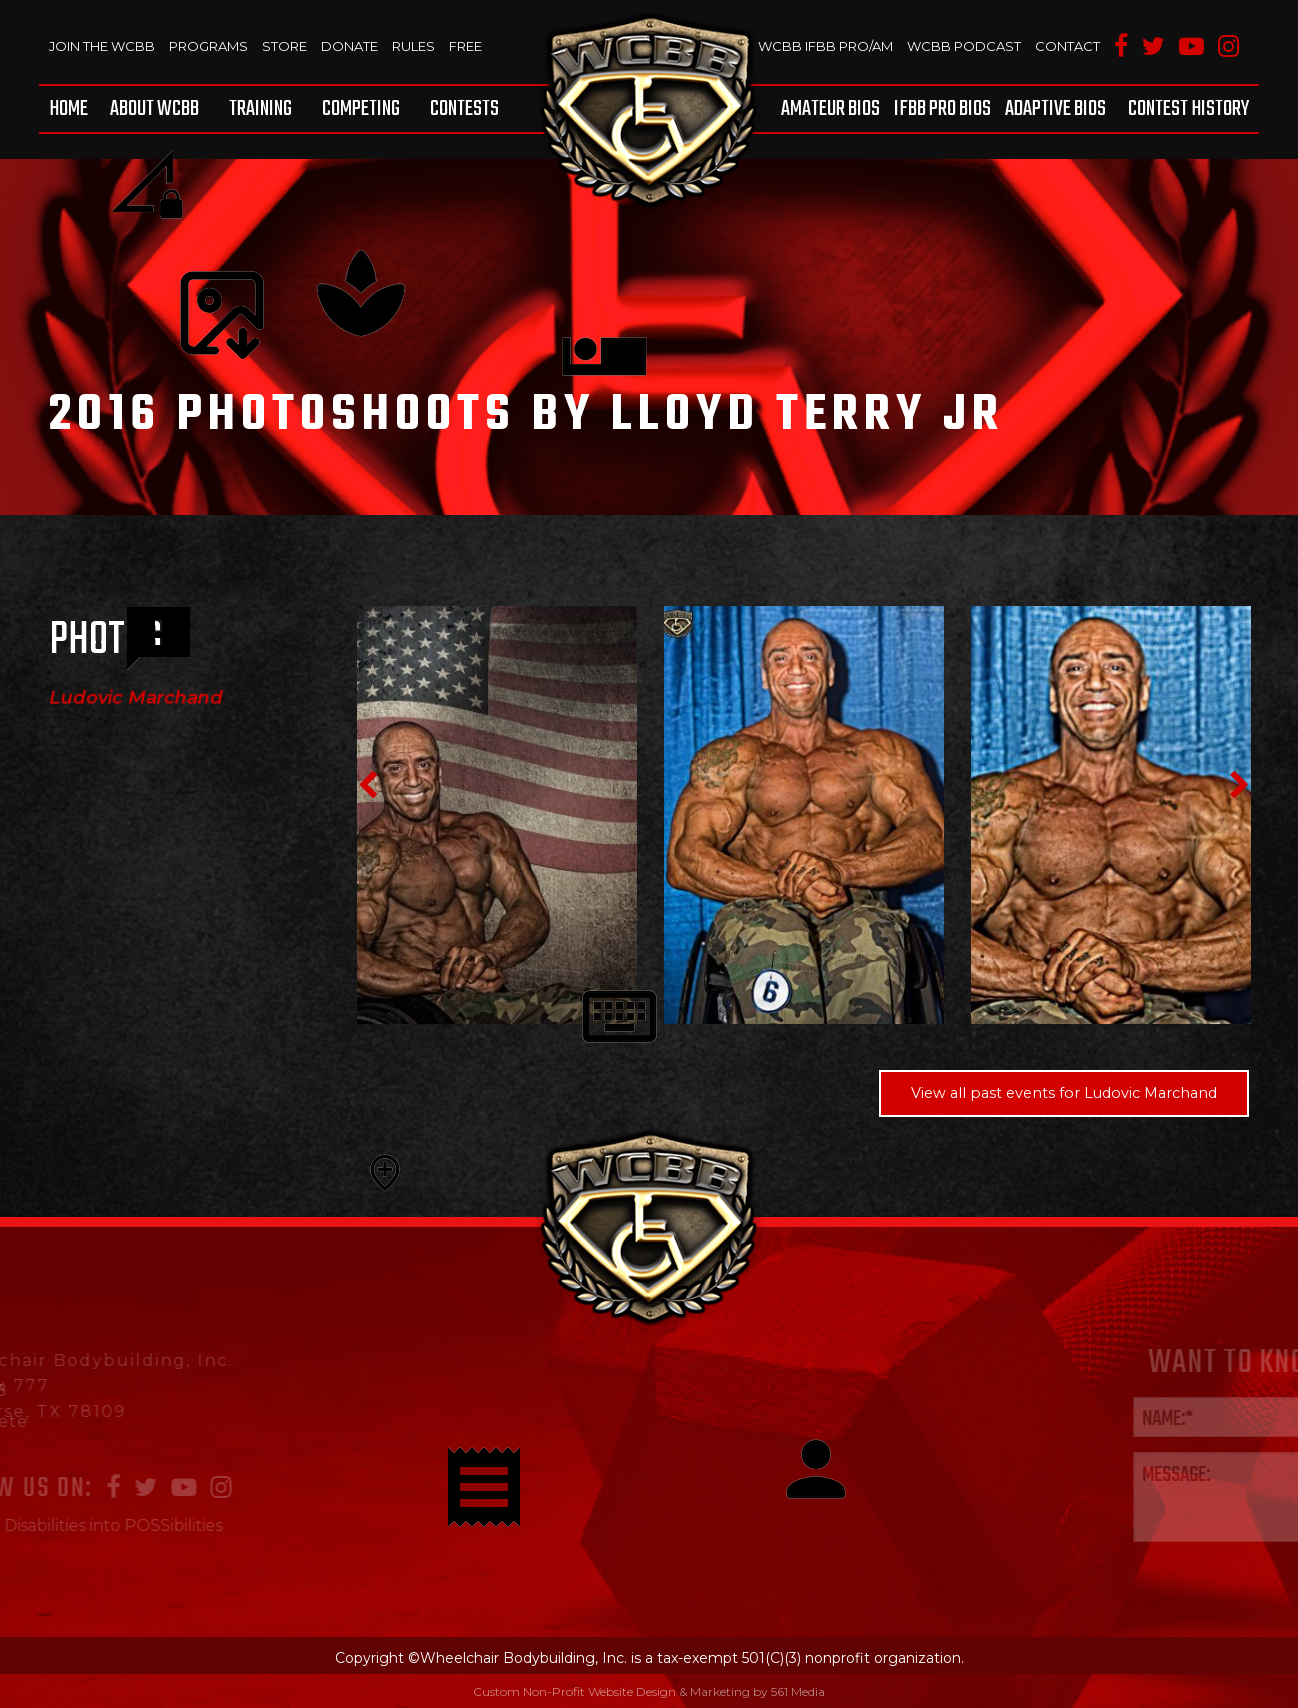 Image resolution: width=1298 pixels, height=1708 pixels. I want to click on select first class or suite seating, so click(604, 356).